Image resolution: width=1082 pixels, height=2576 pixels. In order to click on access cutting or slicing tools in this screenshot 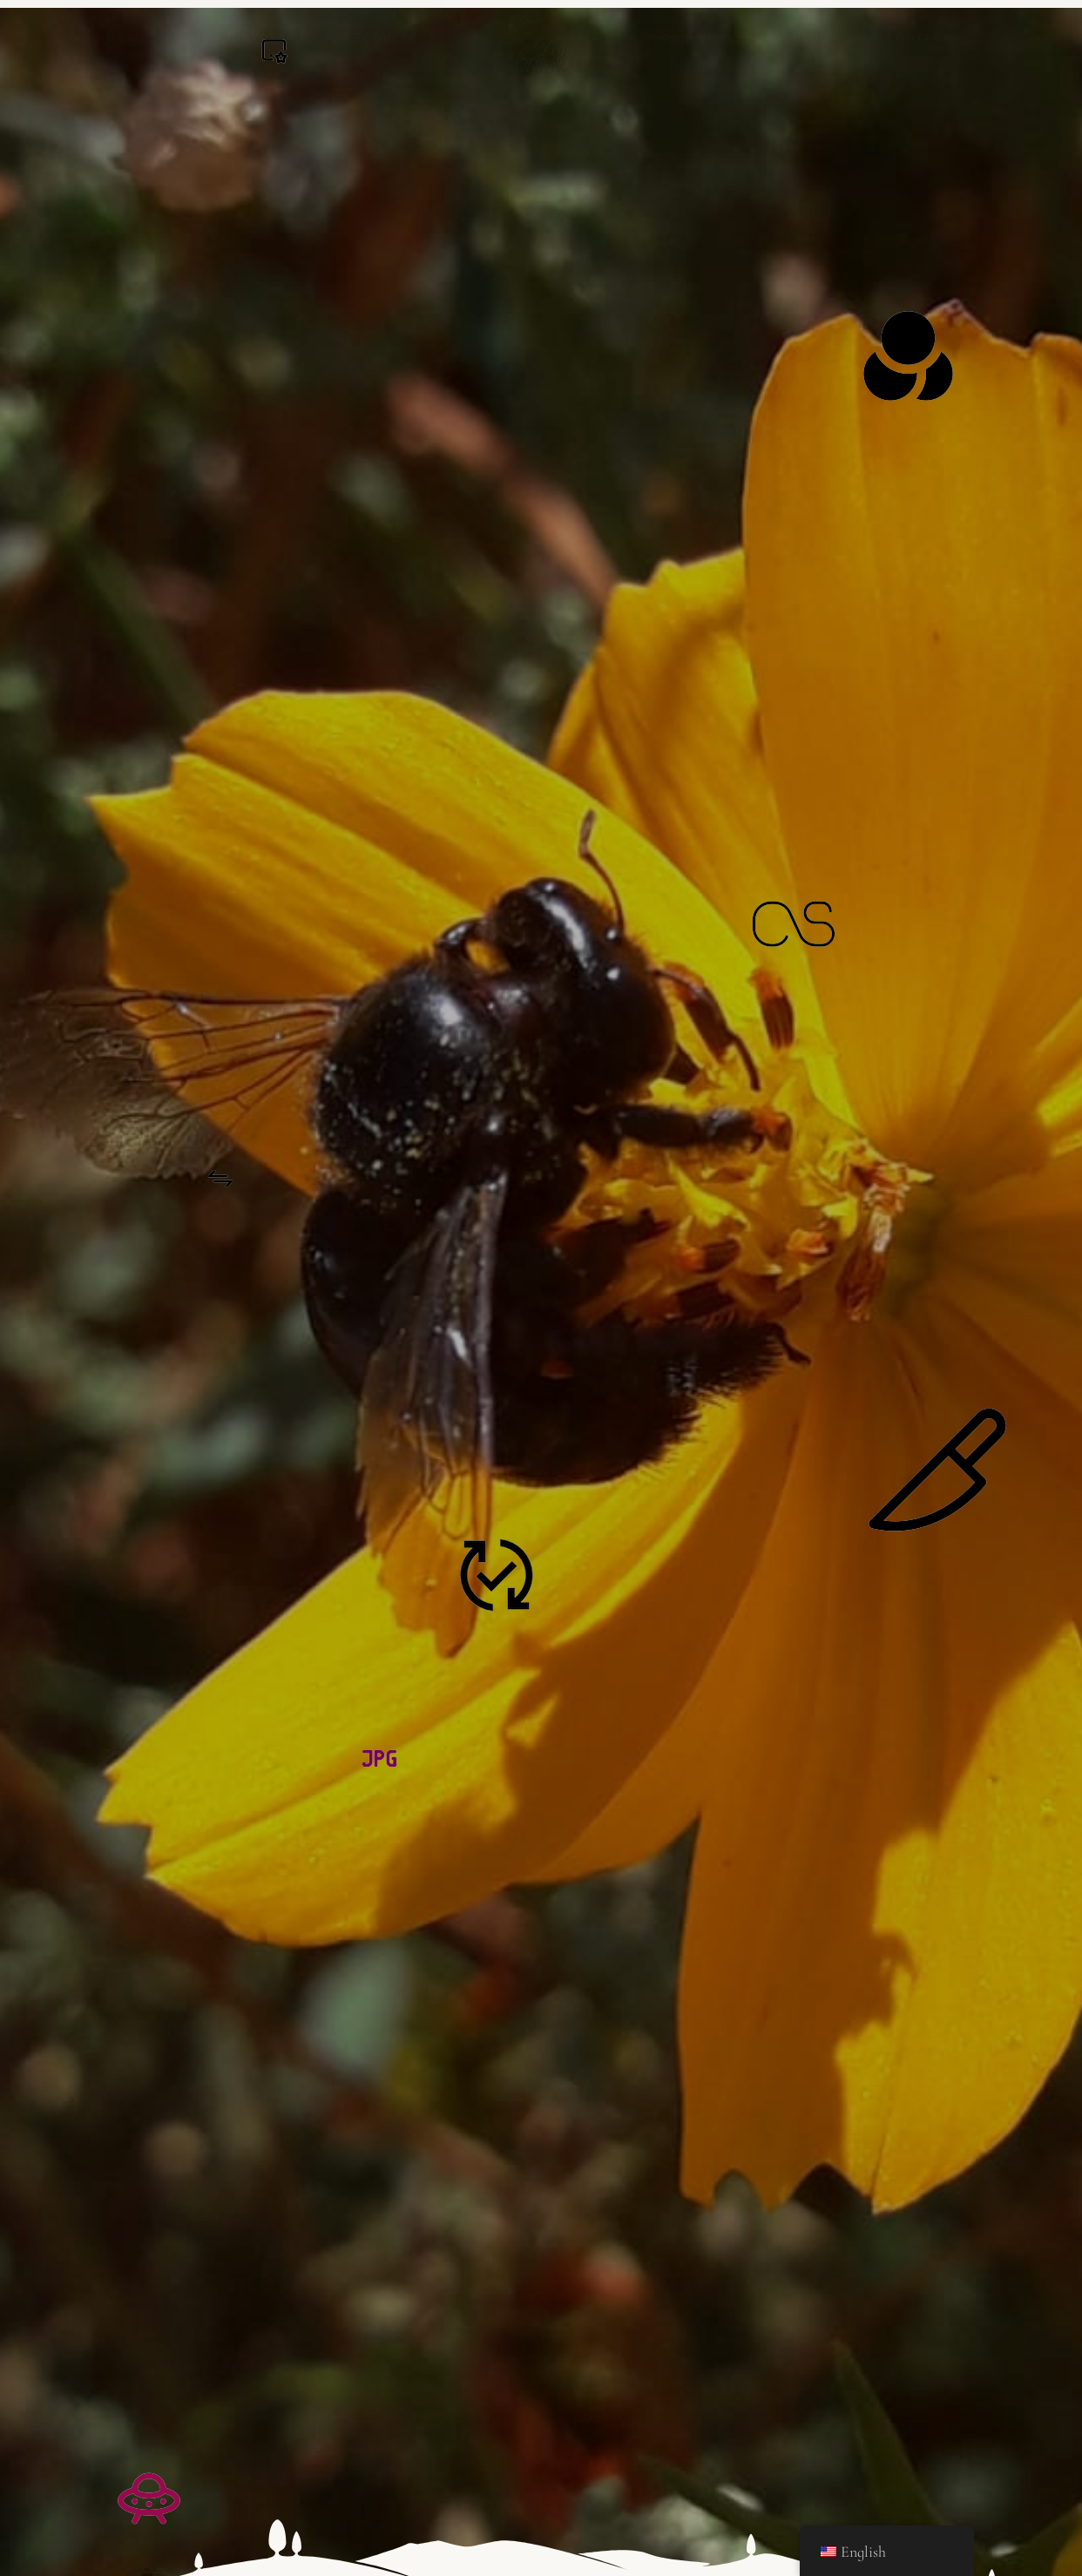, I will do `click(937, 1472)`.